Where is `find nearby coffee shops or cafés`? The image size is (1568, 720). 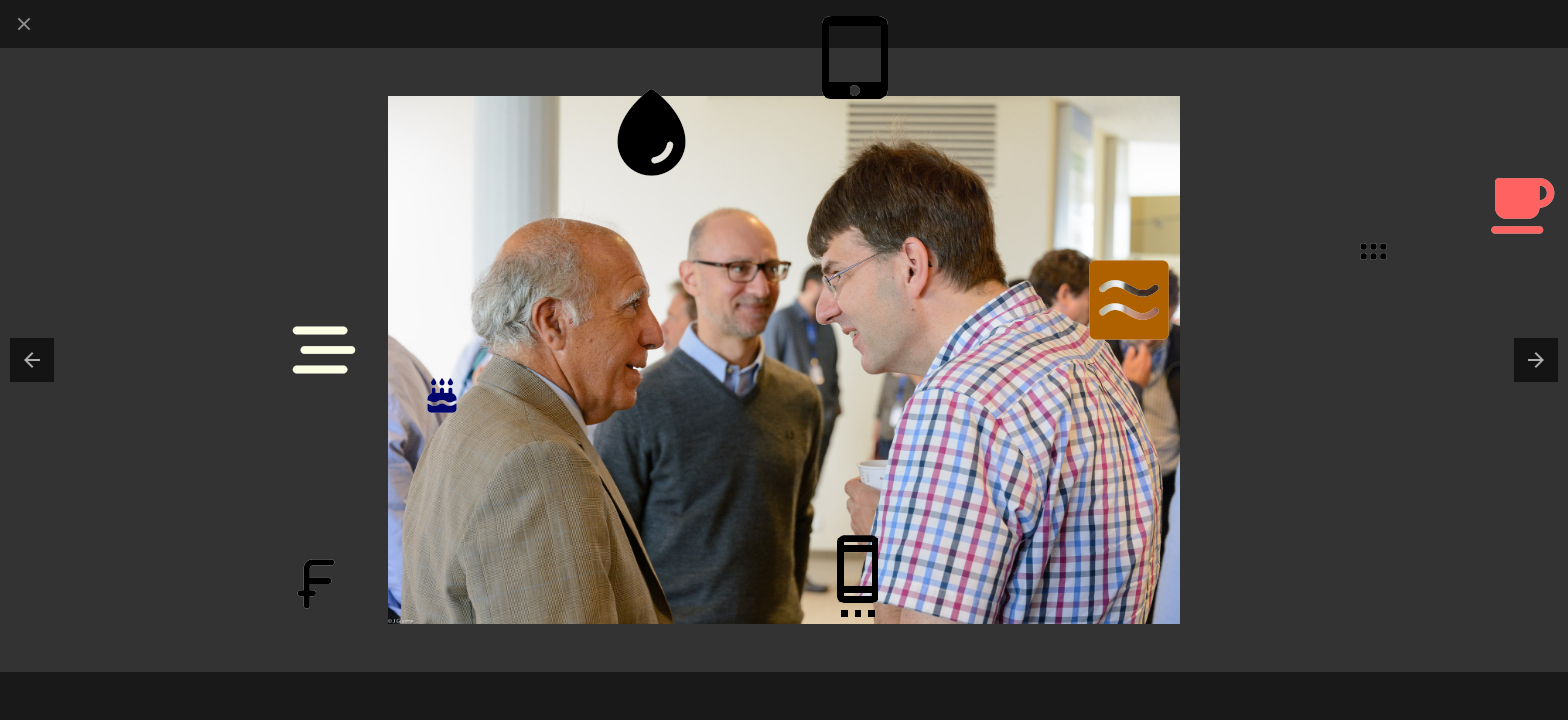
find nearby coffee shops or cafés is located at coordinates (1521, 204).